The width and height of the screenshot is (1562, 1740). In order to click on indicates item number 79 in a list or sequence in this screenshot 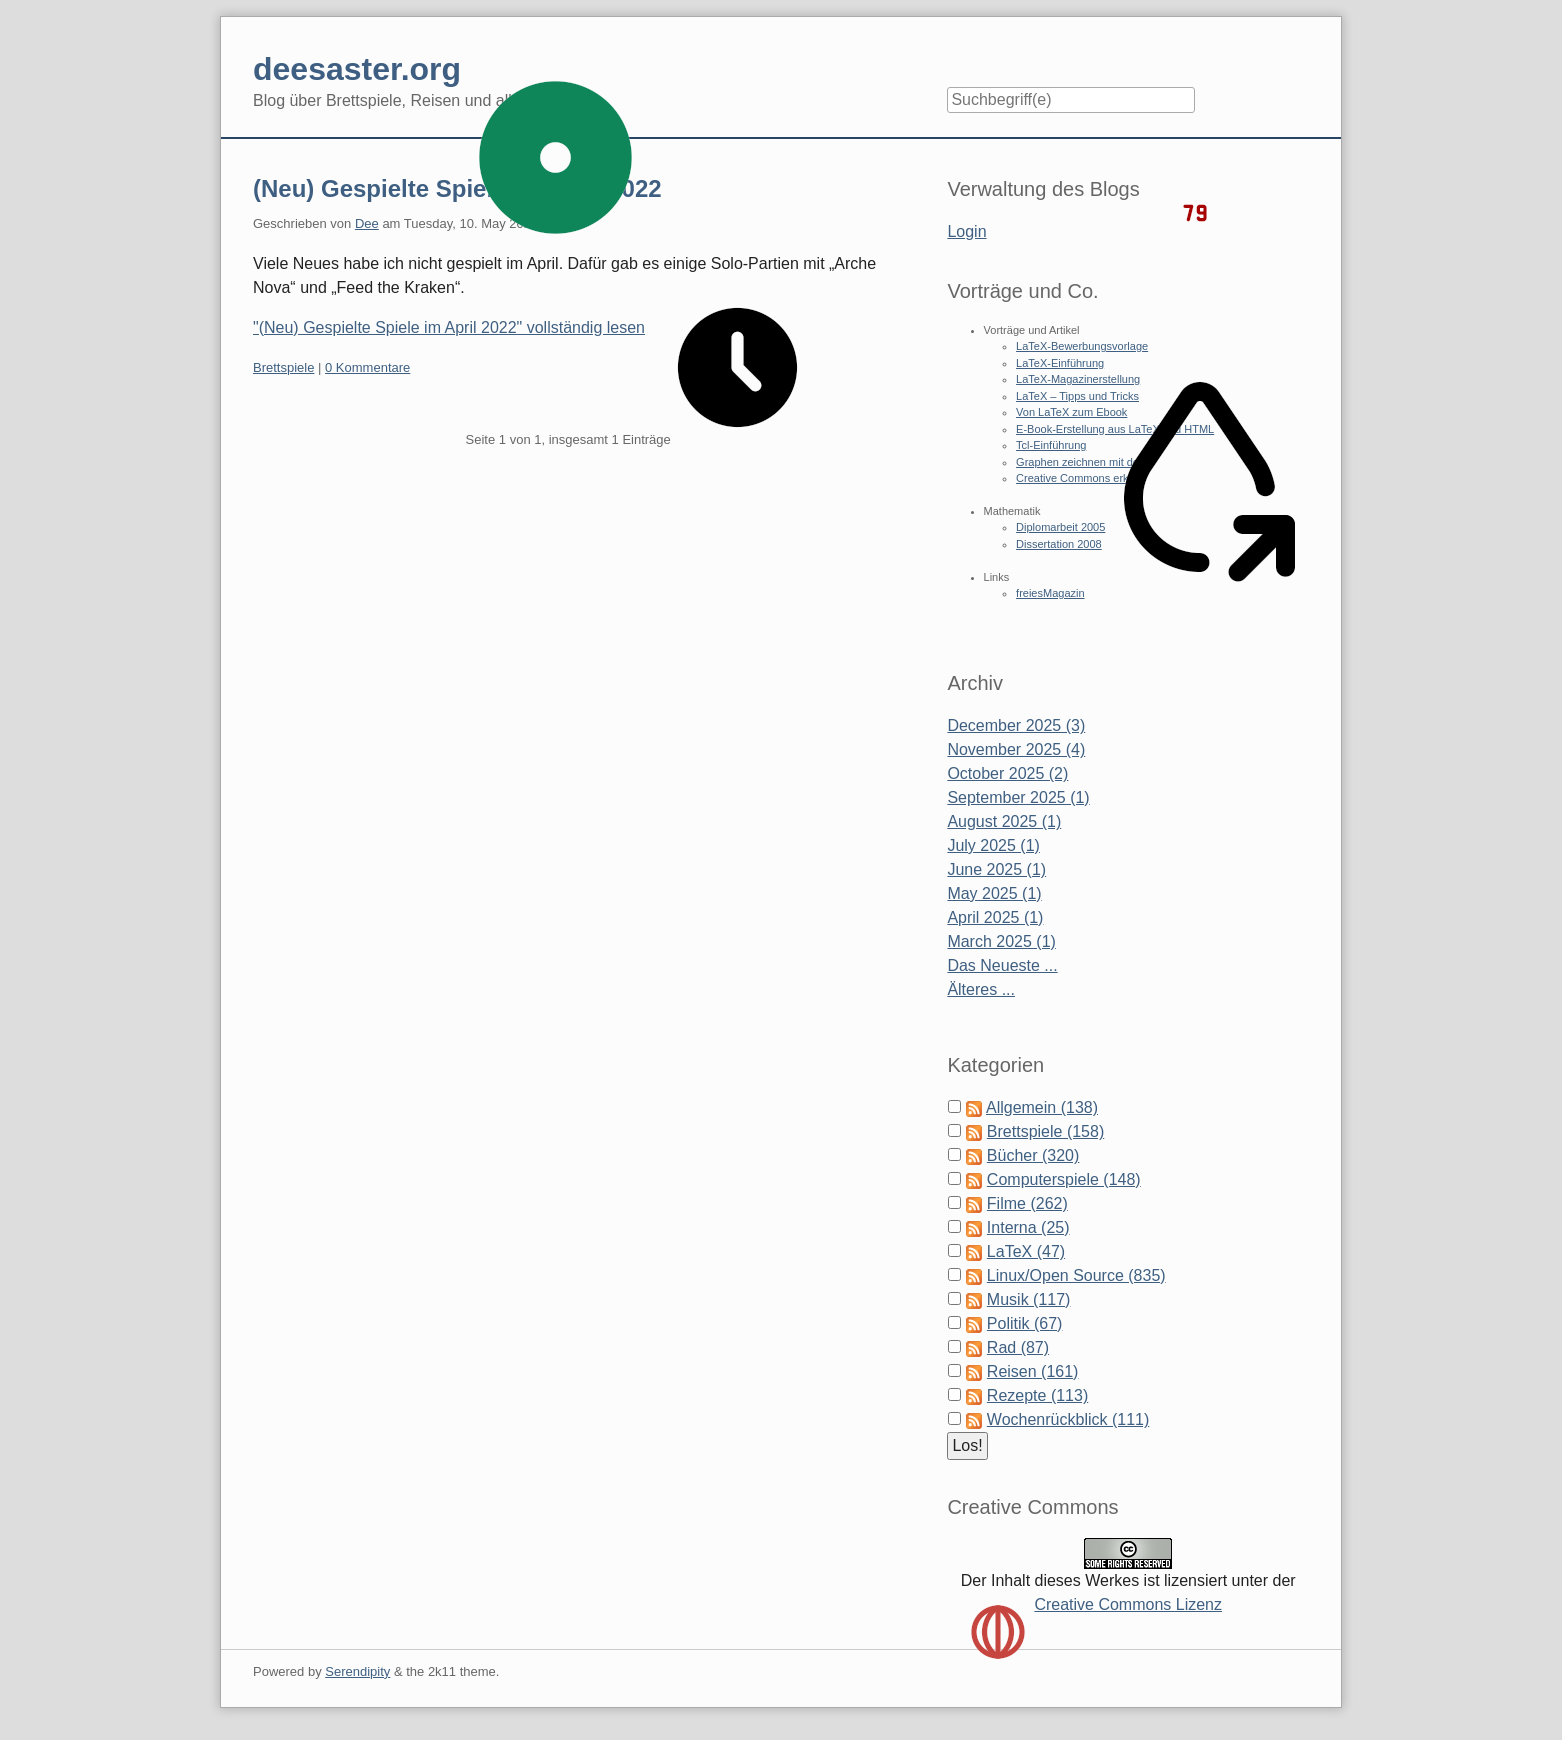, I will do `click(1195, 213)`.